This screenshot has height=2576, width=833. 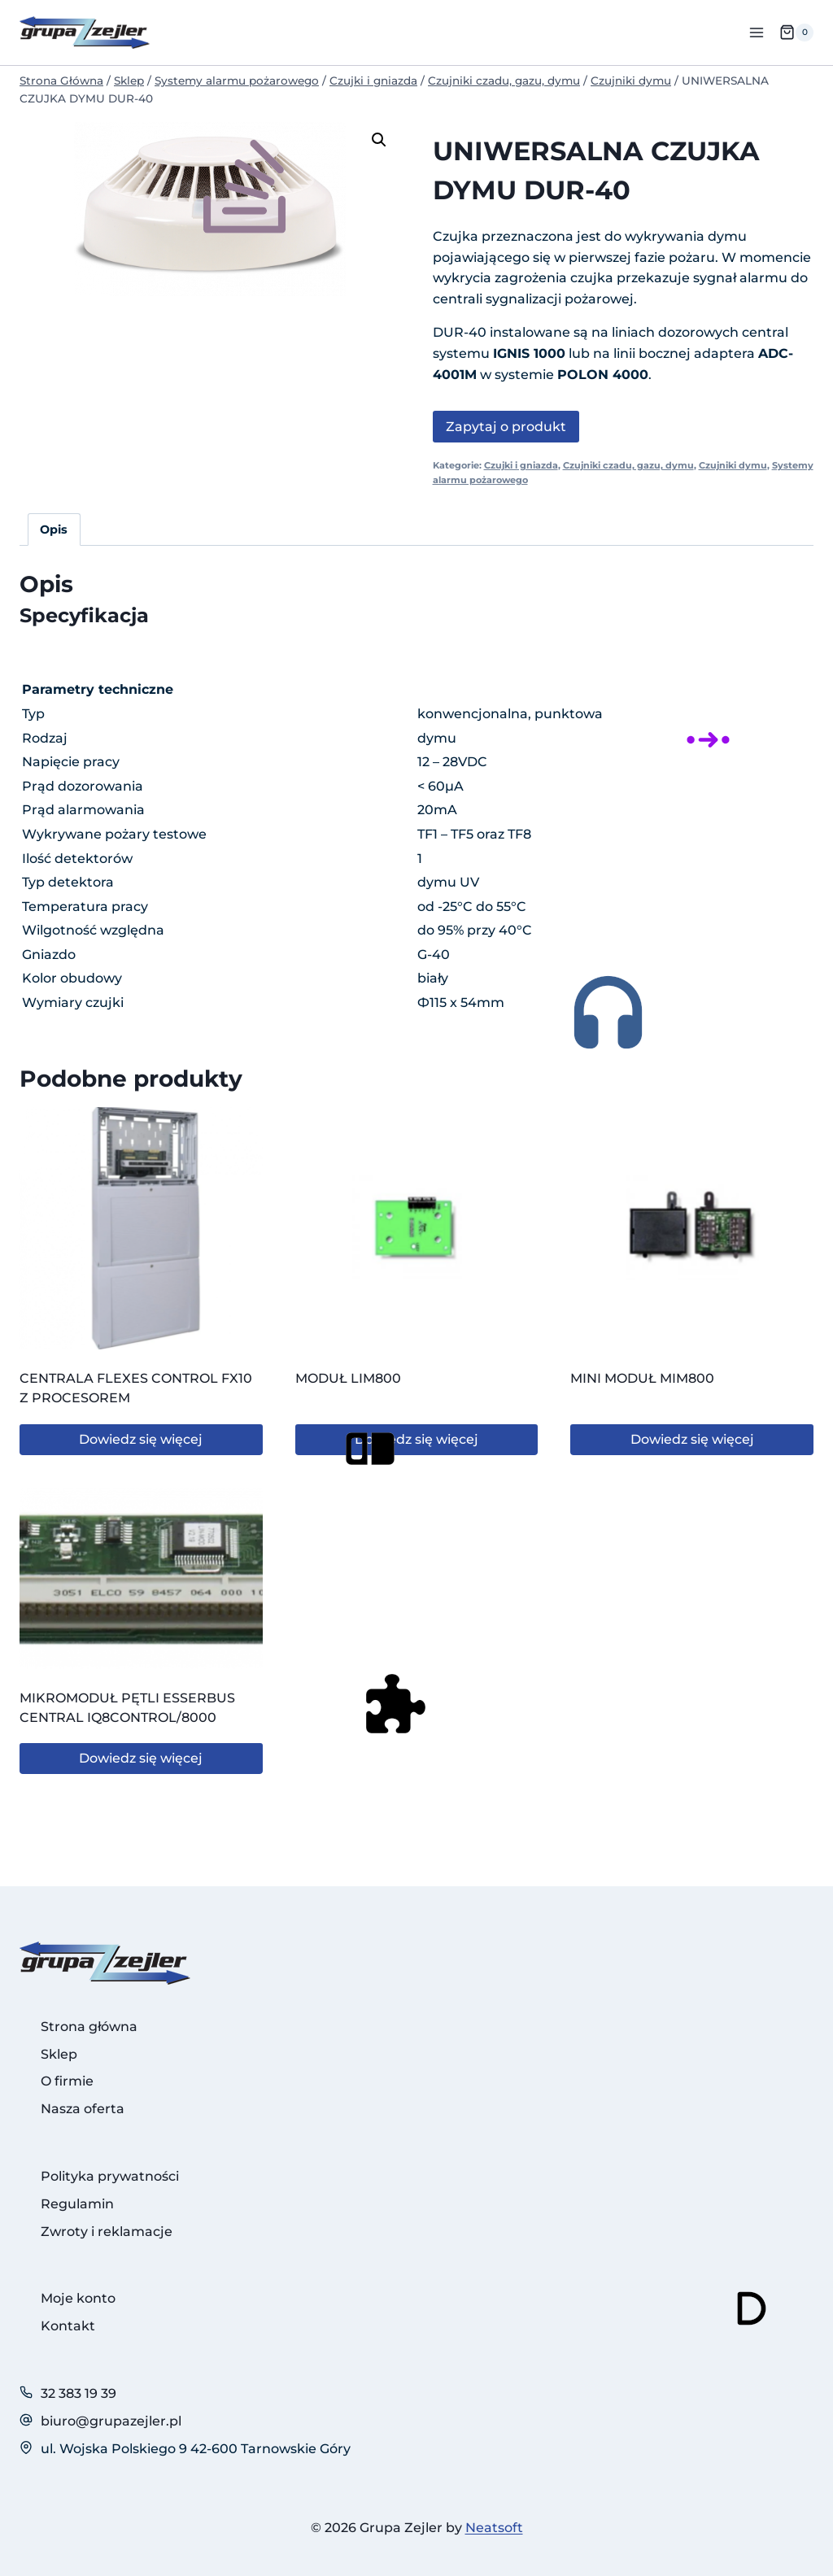 What do you see at coordinates (708, 739) in the screenshot?
I see `open citymapper for transit directions` at bounding box center [708, 739].